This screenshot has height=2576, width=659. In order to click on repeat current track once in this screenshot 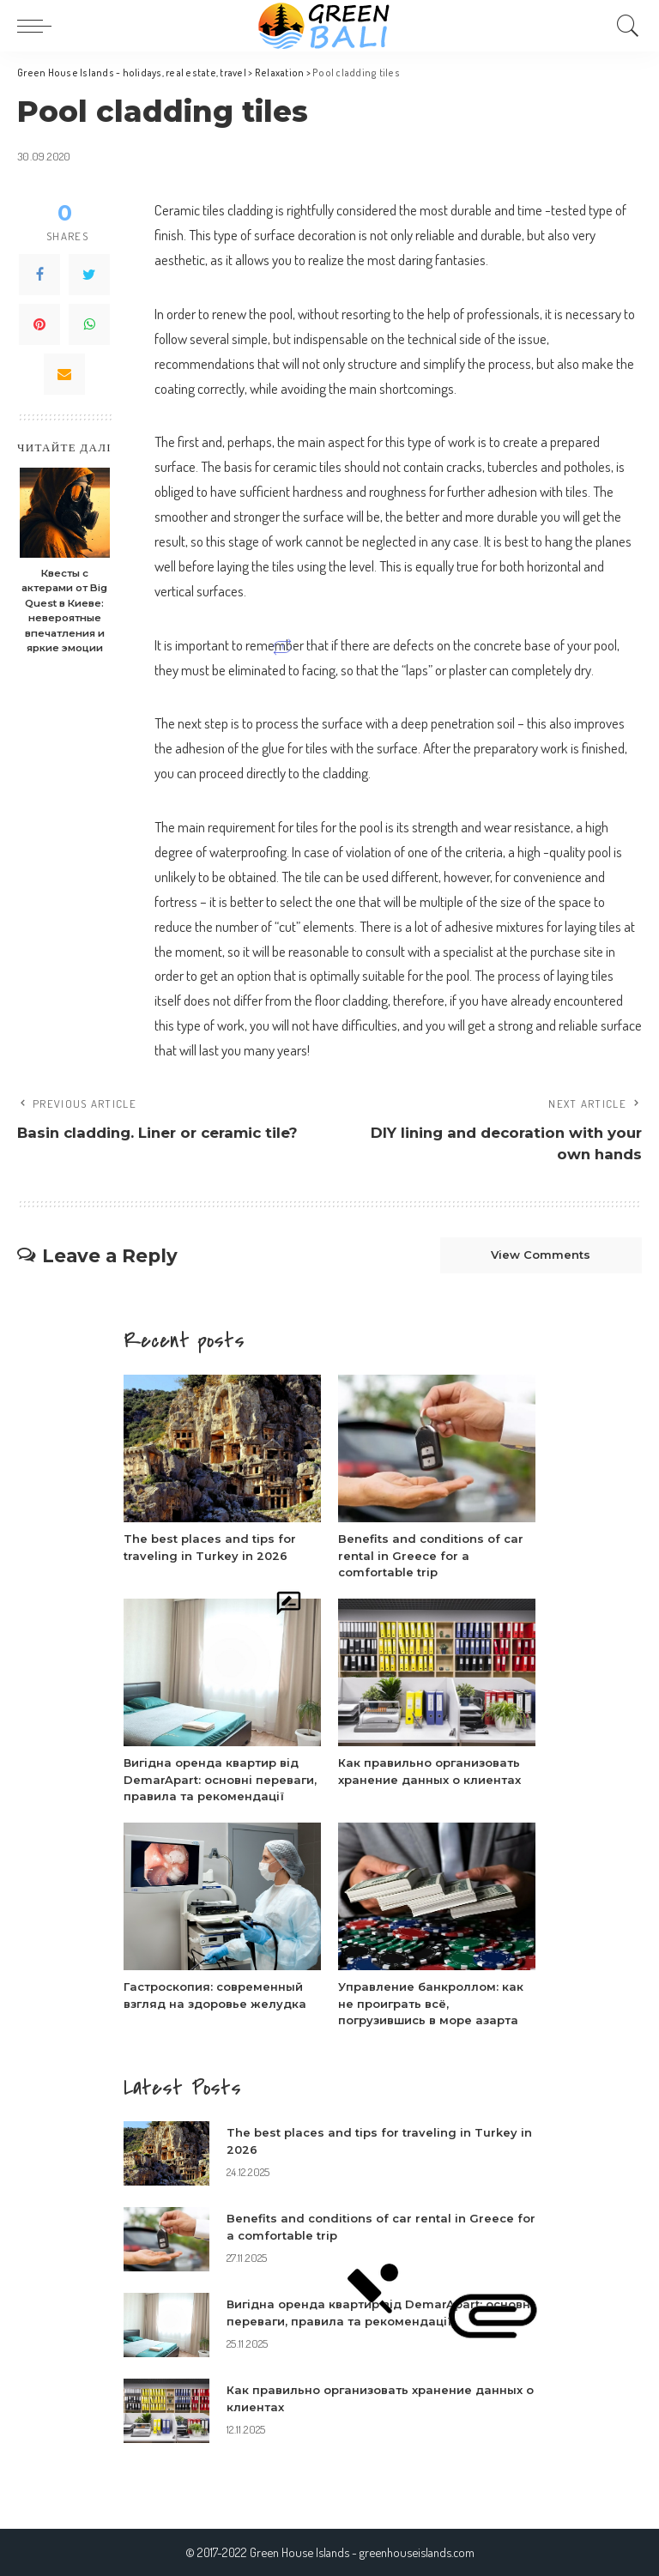, I will do `click(282, 647)`.